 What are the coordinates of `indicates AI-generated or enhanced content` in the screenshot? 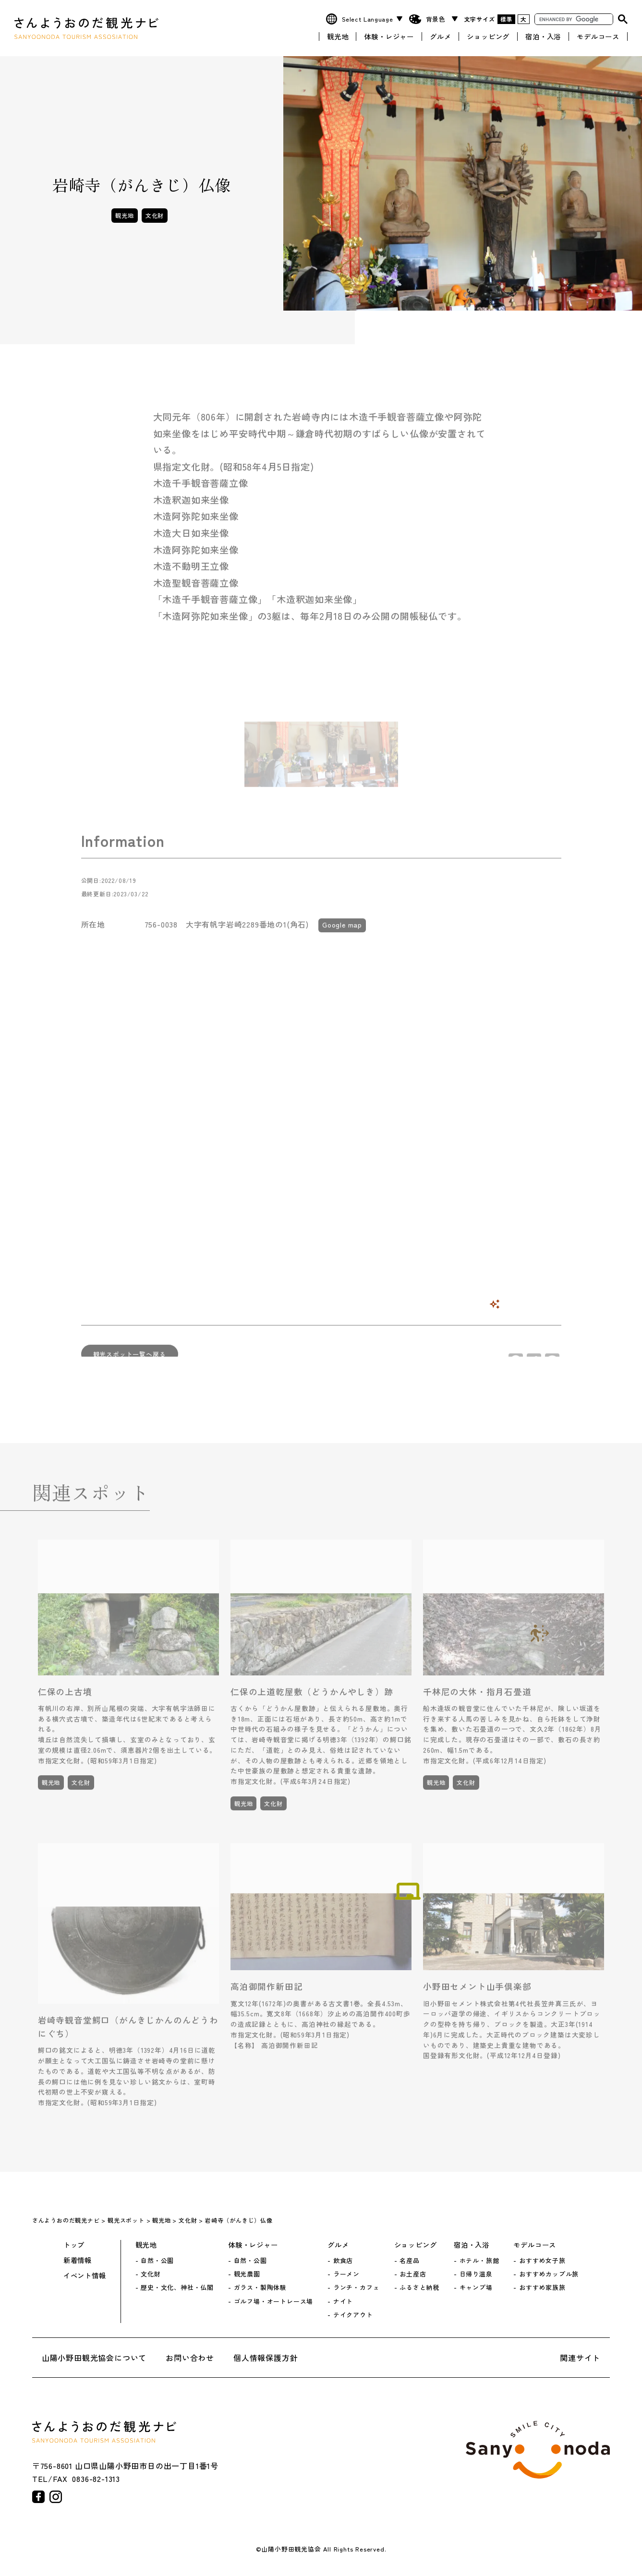 It's located at (495, 1304).